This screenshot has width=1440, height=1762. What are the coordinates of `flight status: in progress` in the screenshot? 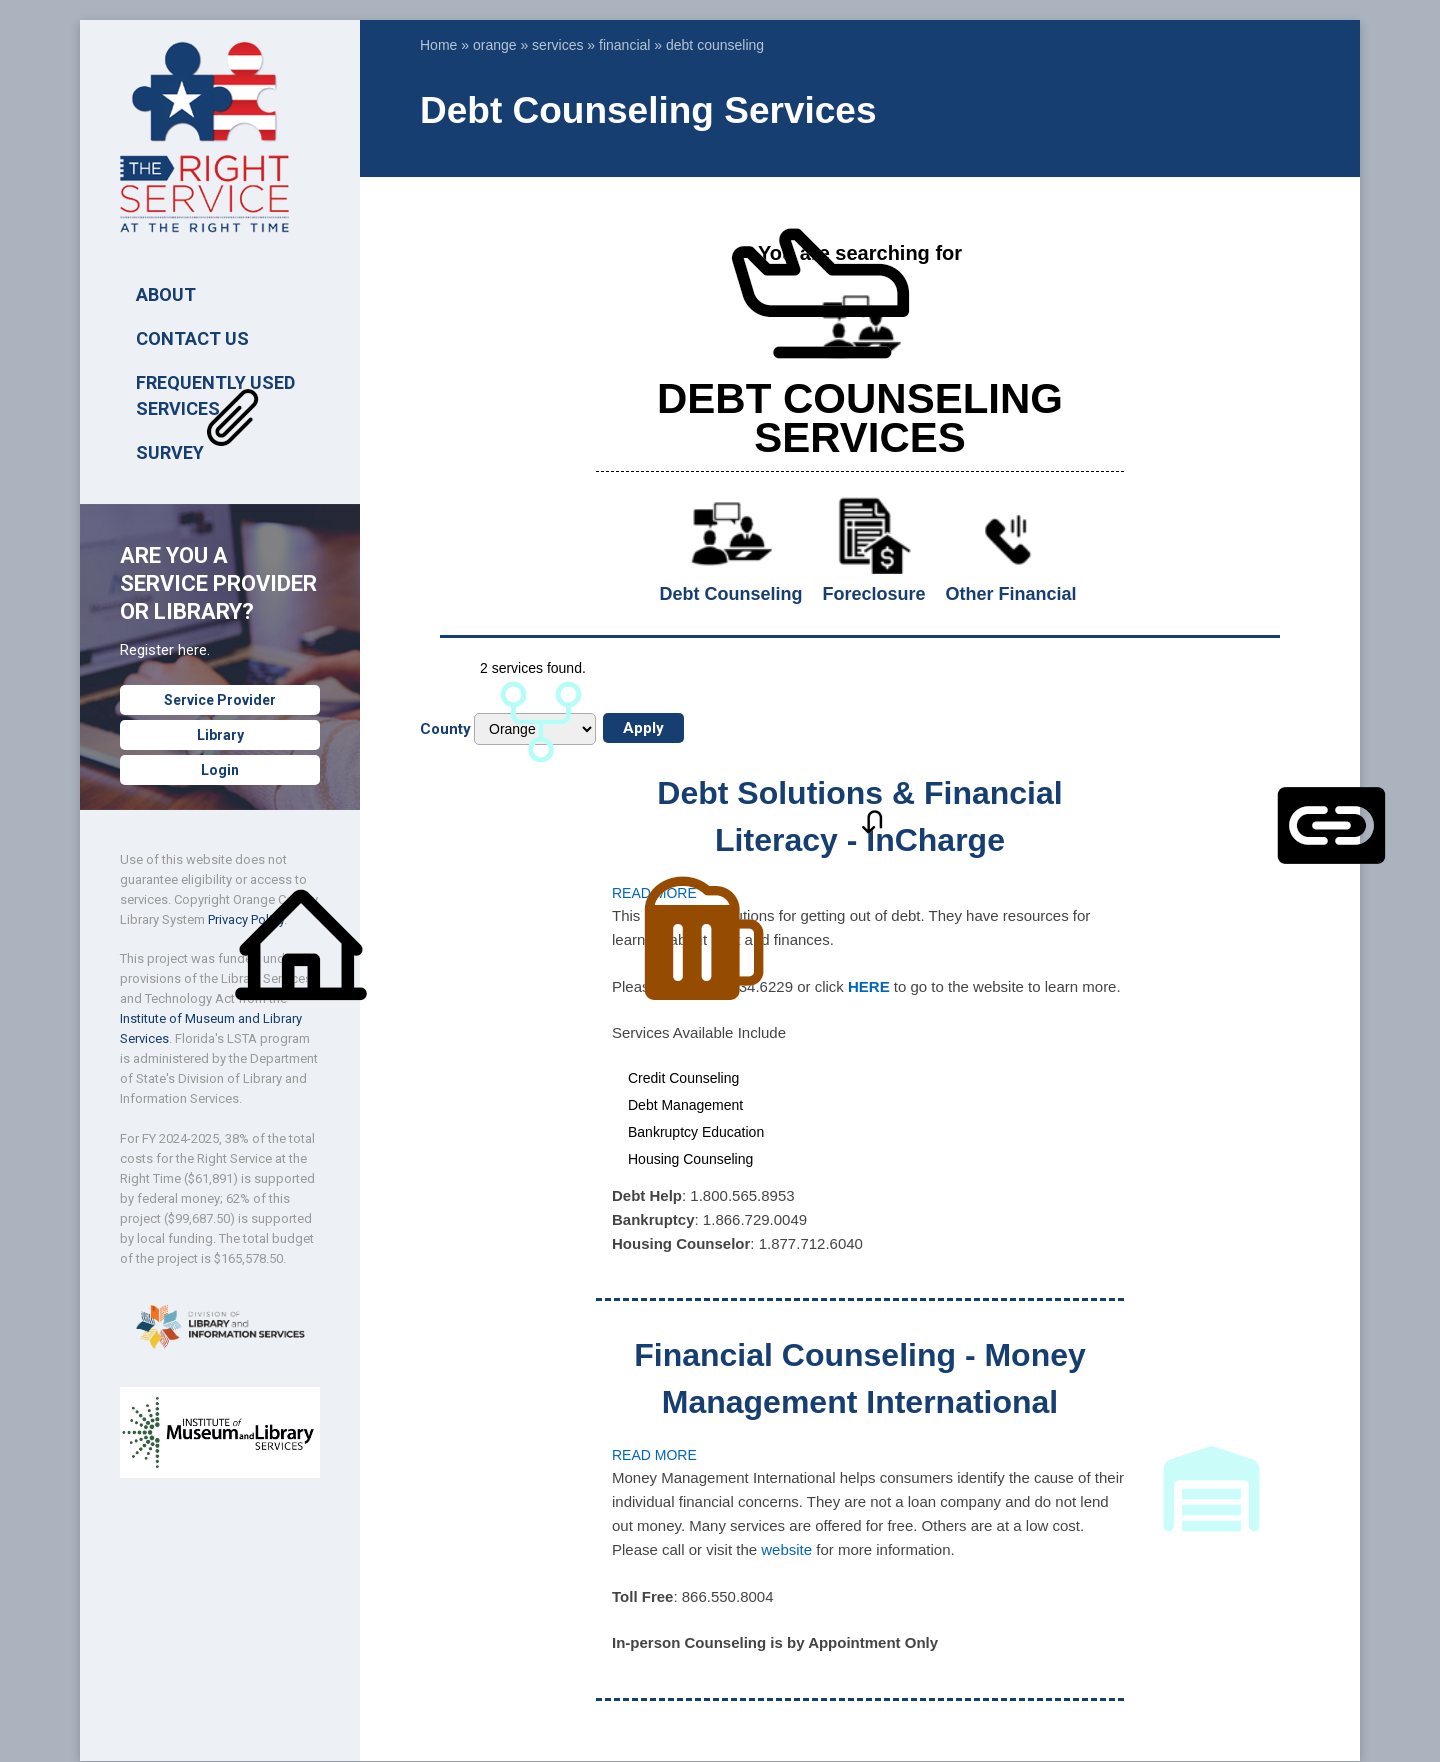 It's located at (820, 287).